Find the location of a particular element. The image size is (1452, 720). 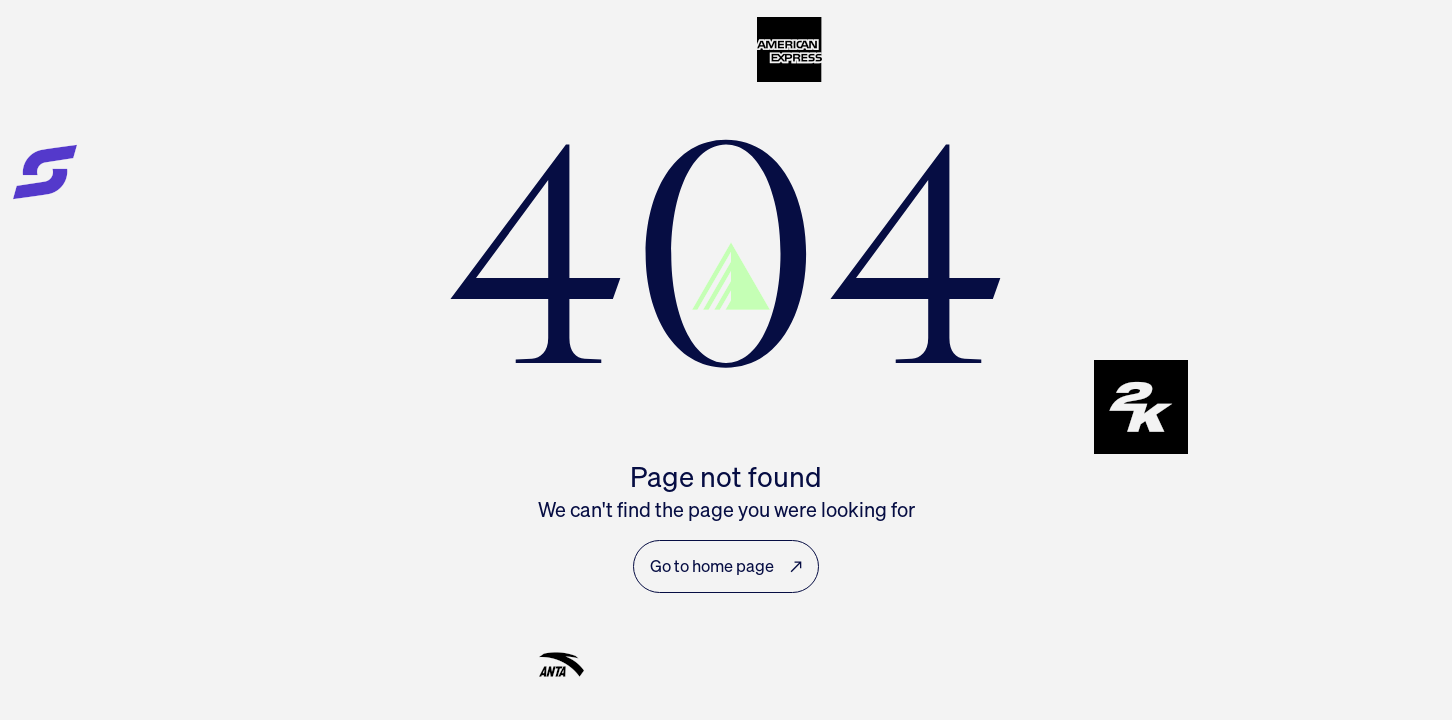

exoscale cloud services logo is located at coordinates (731, 276).